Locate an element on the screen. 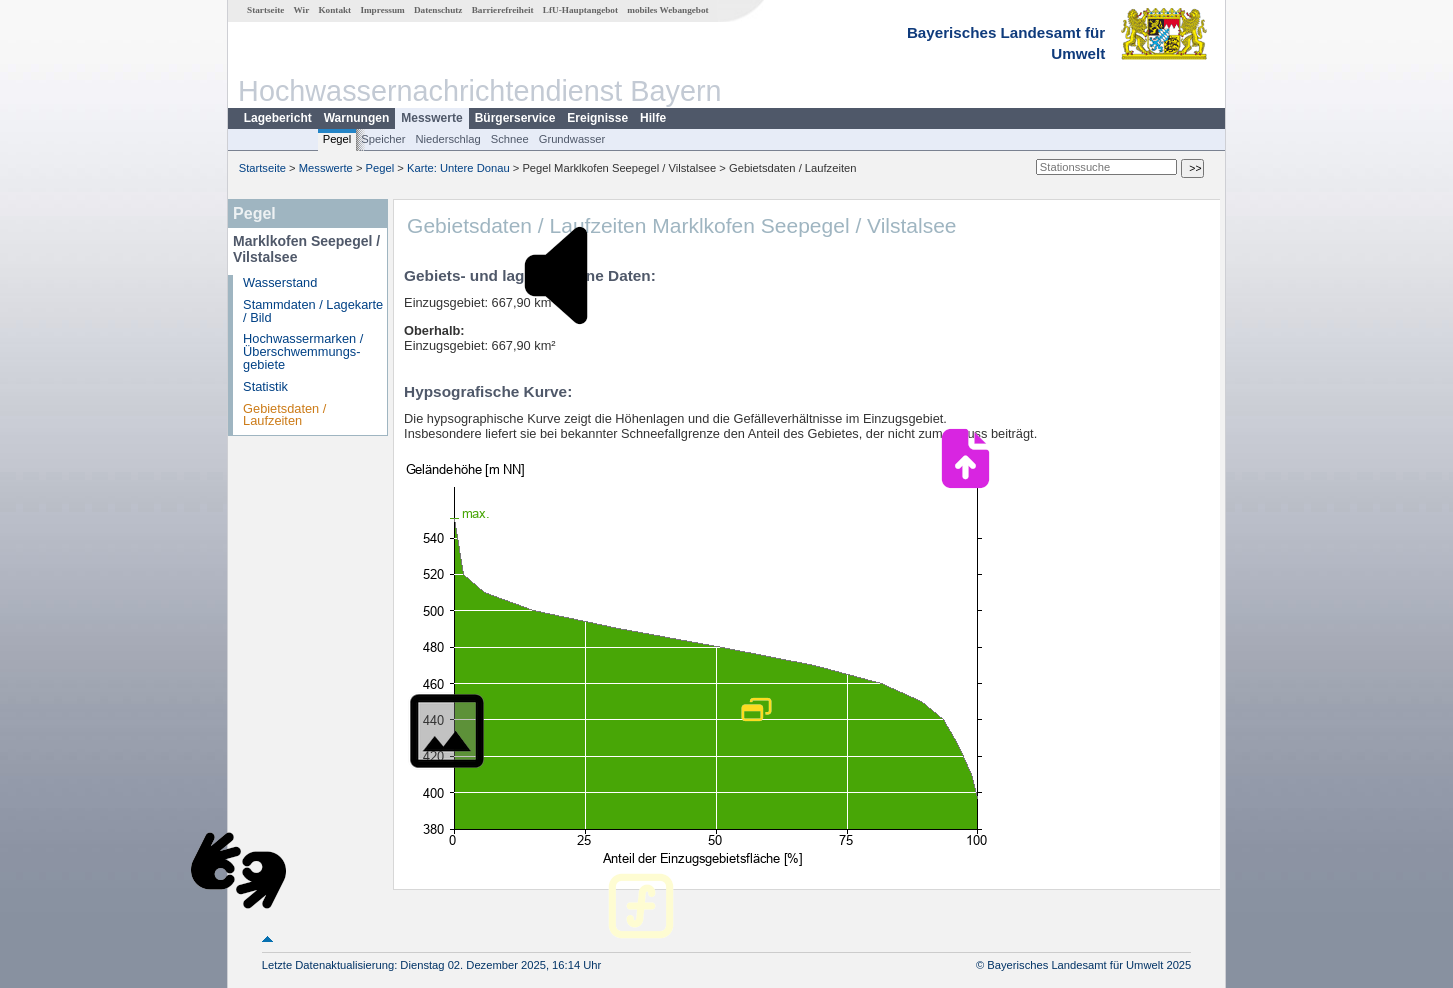 The height and width of the screenshot is (988, 1453). access function or formula editor is located at coordinates (641, 906).